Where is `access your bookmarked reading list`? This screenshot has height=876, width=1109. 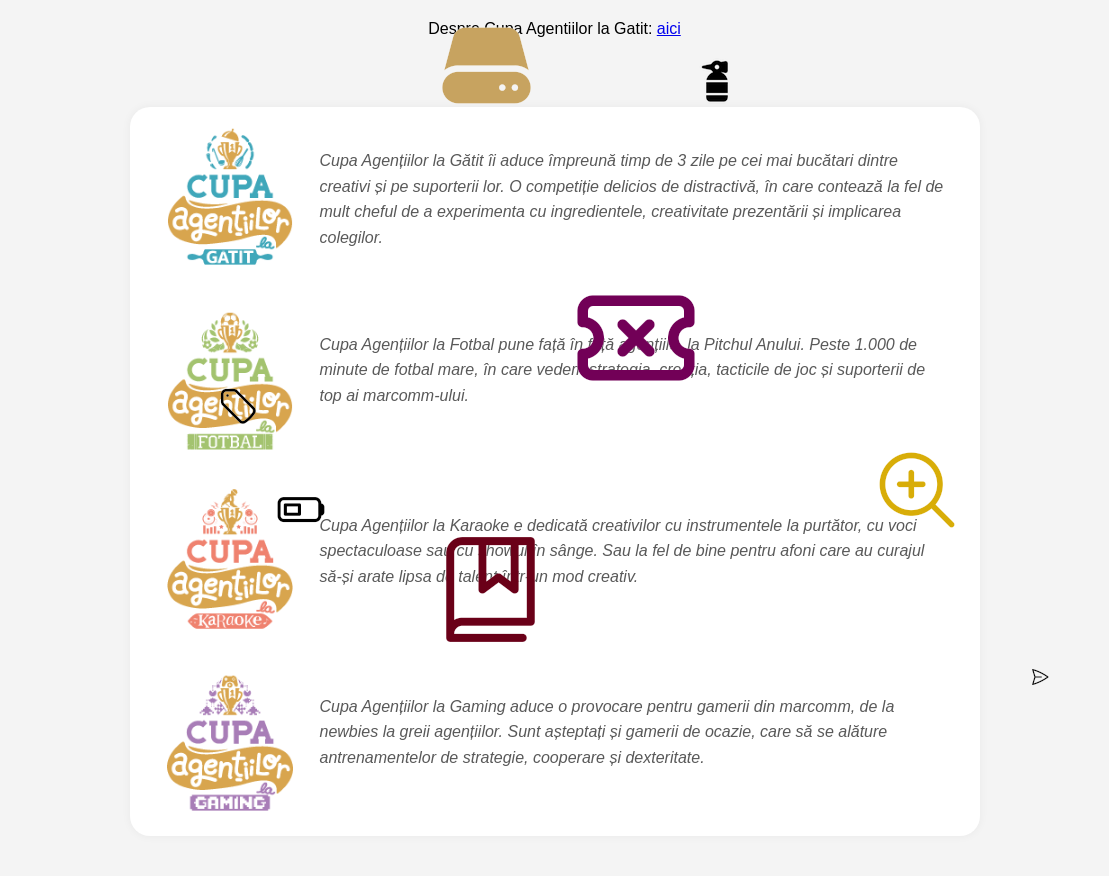 access your bookmarked reading list is located at coordinates (490, 589).